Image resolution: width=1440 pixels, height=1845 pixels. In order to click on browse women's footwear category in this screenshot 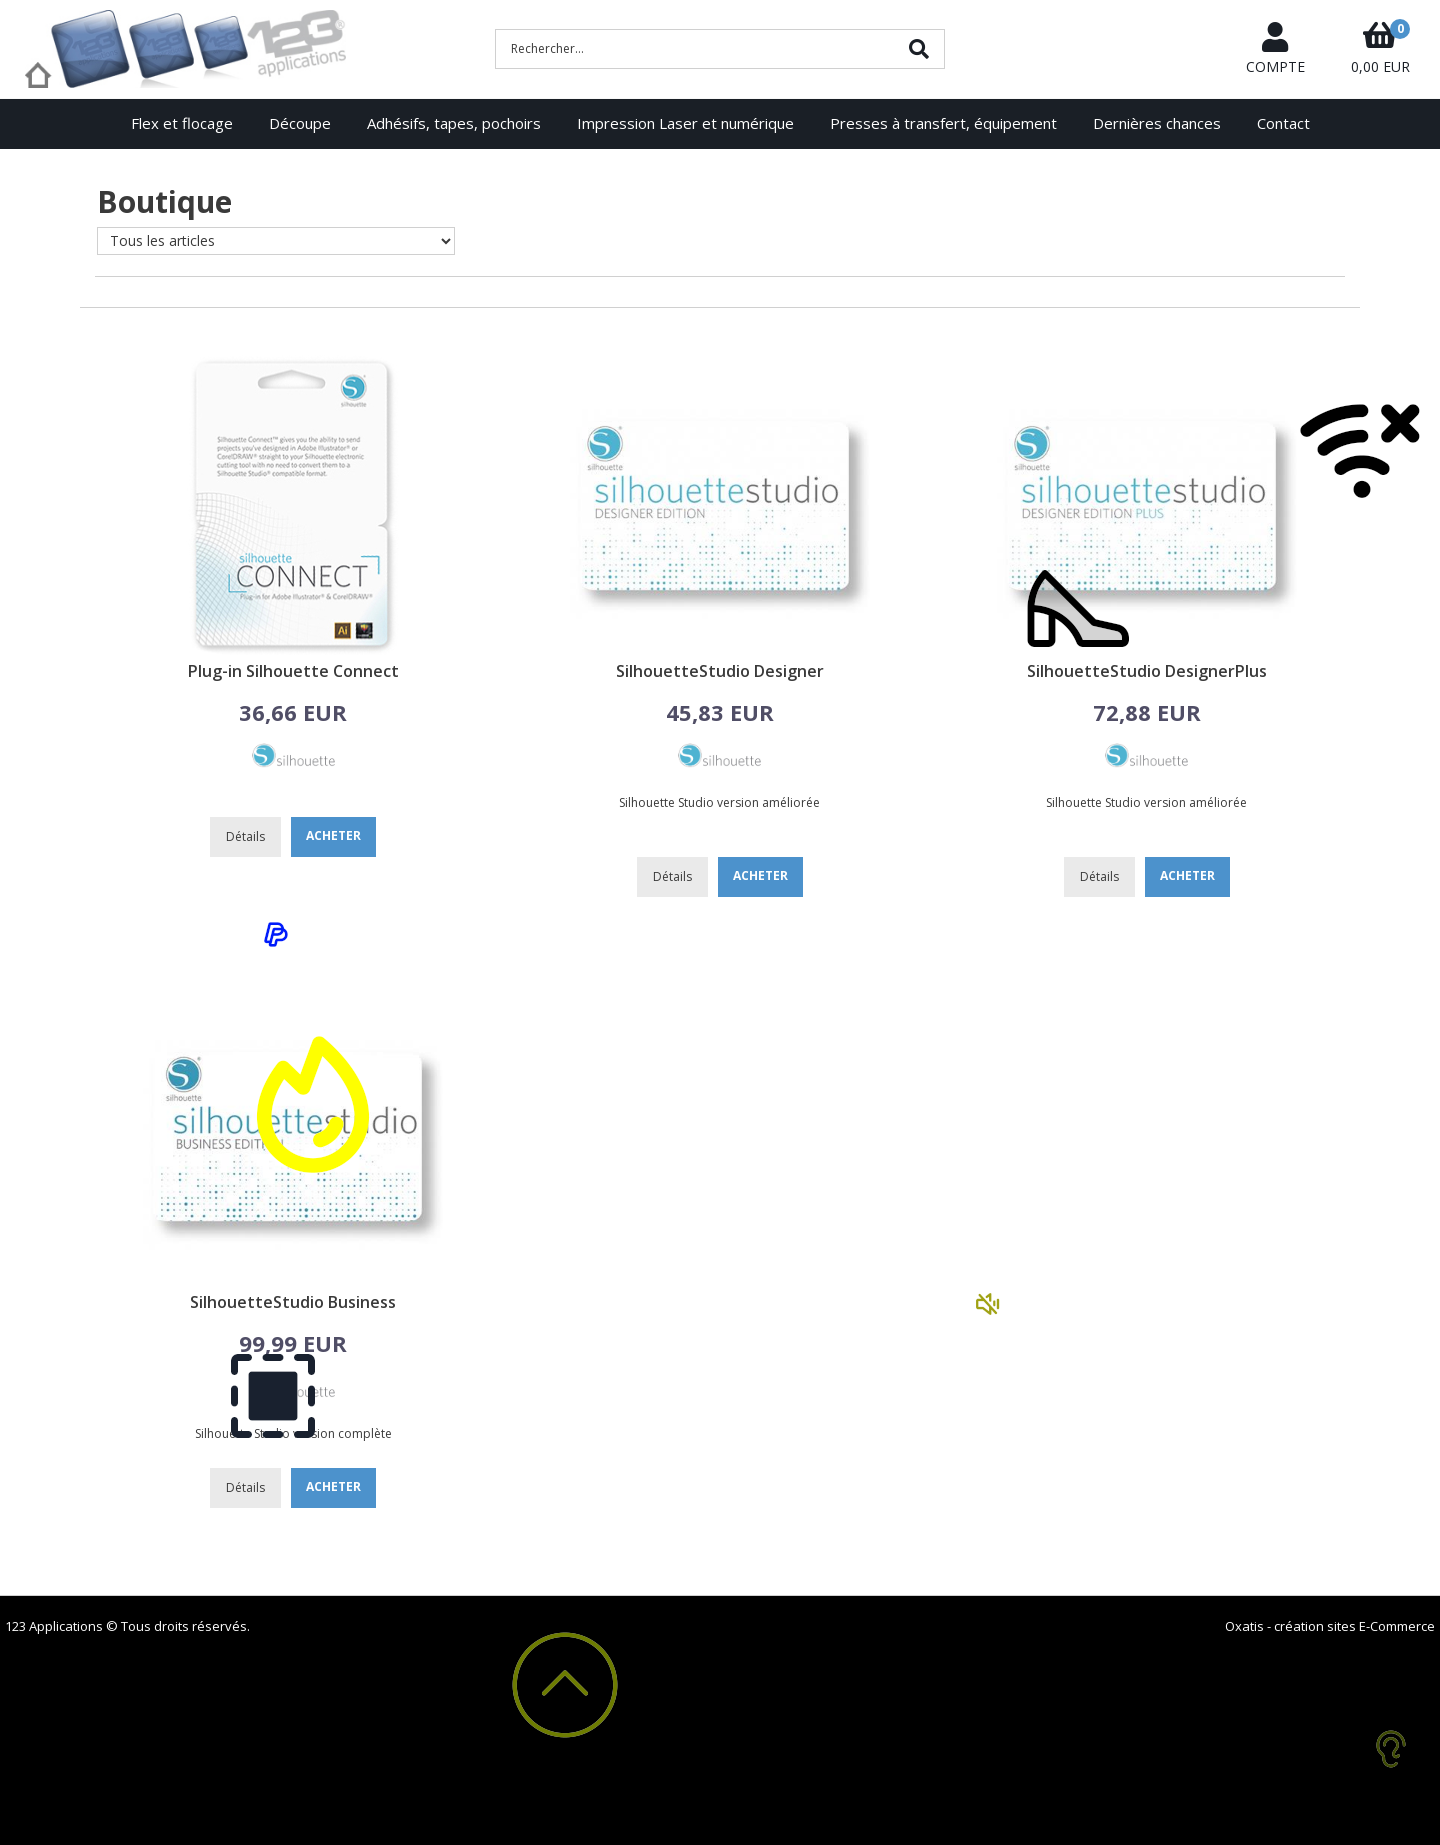, I will do `click(1073, 612)`.